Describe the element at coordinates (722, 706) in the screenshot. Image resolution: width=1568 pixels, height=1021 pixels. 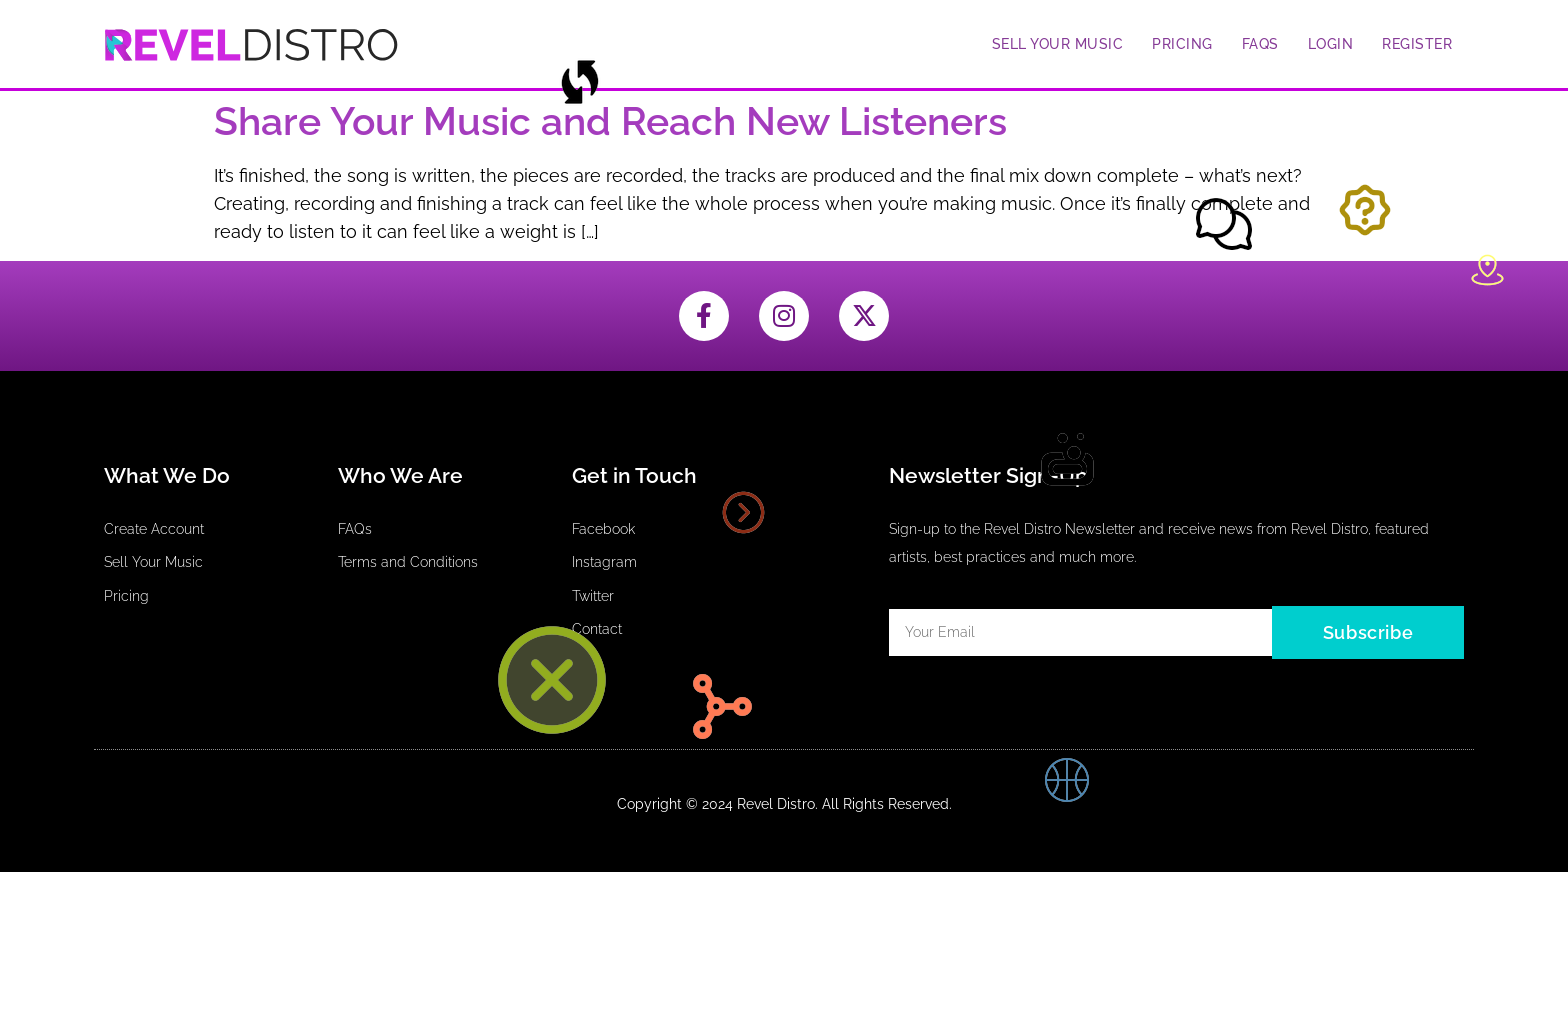
I see `select or switch AI model` at that location.